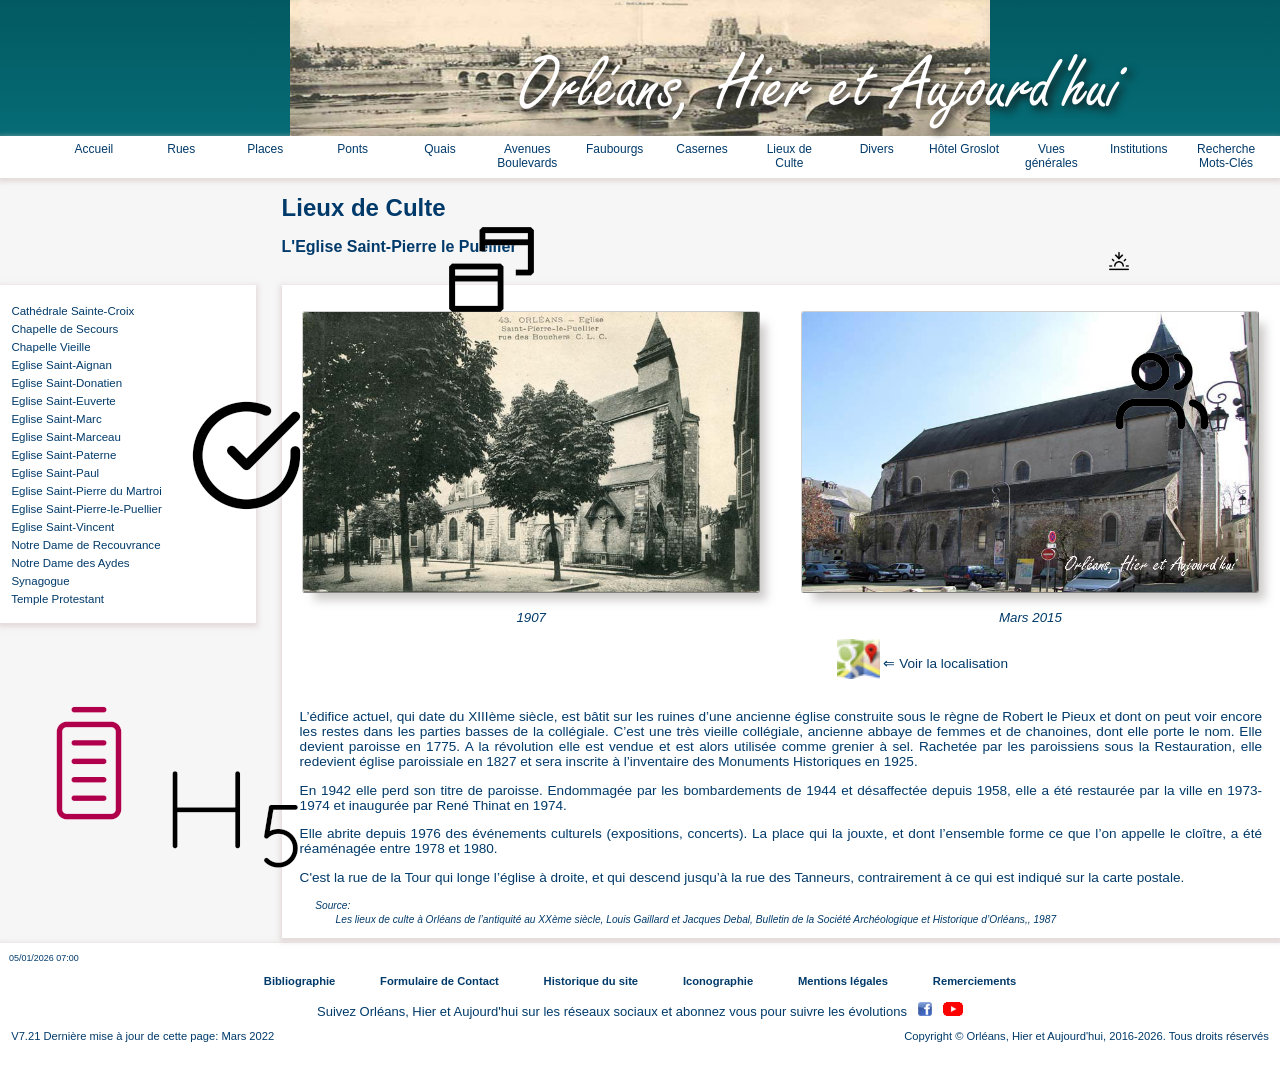 The height and width of the screenshot is (1072, 1280). What do you see at coordinates (491, 269) in the screenshot?
I see `switch between open windows` at bounding box center [491, 269].